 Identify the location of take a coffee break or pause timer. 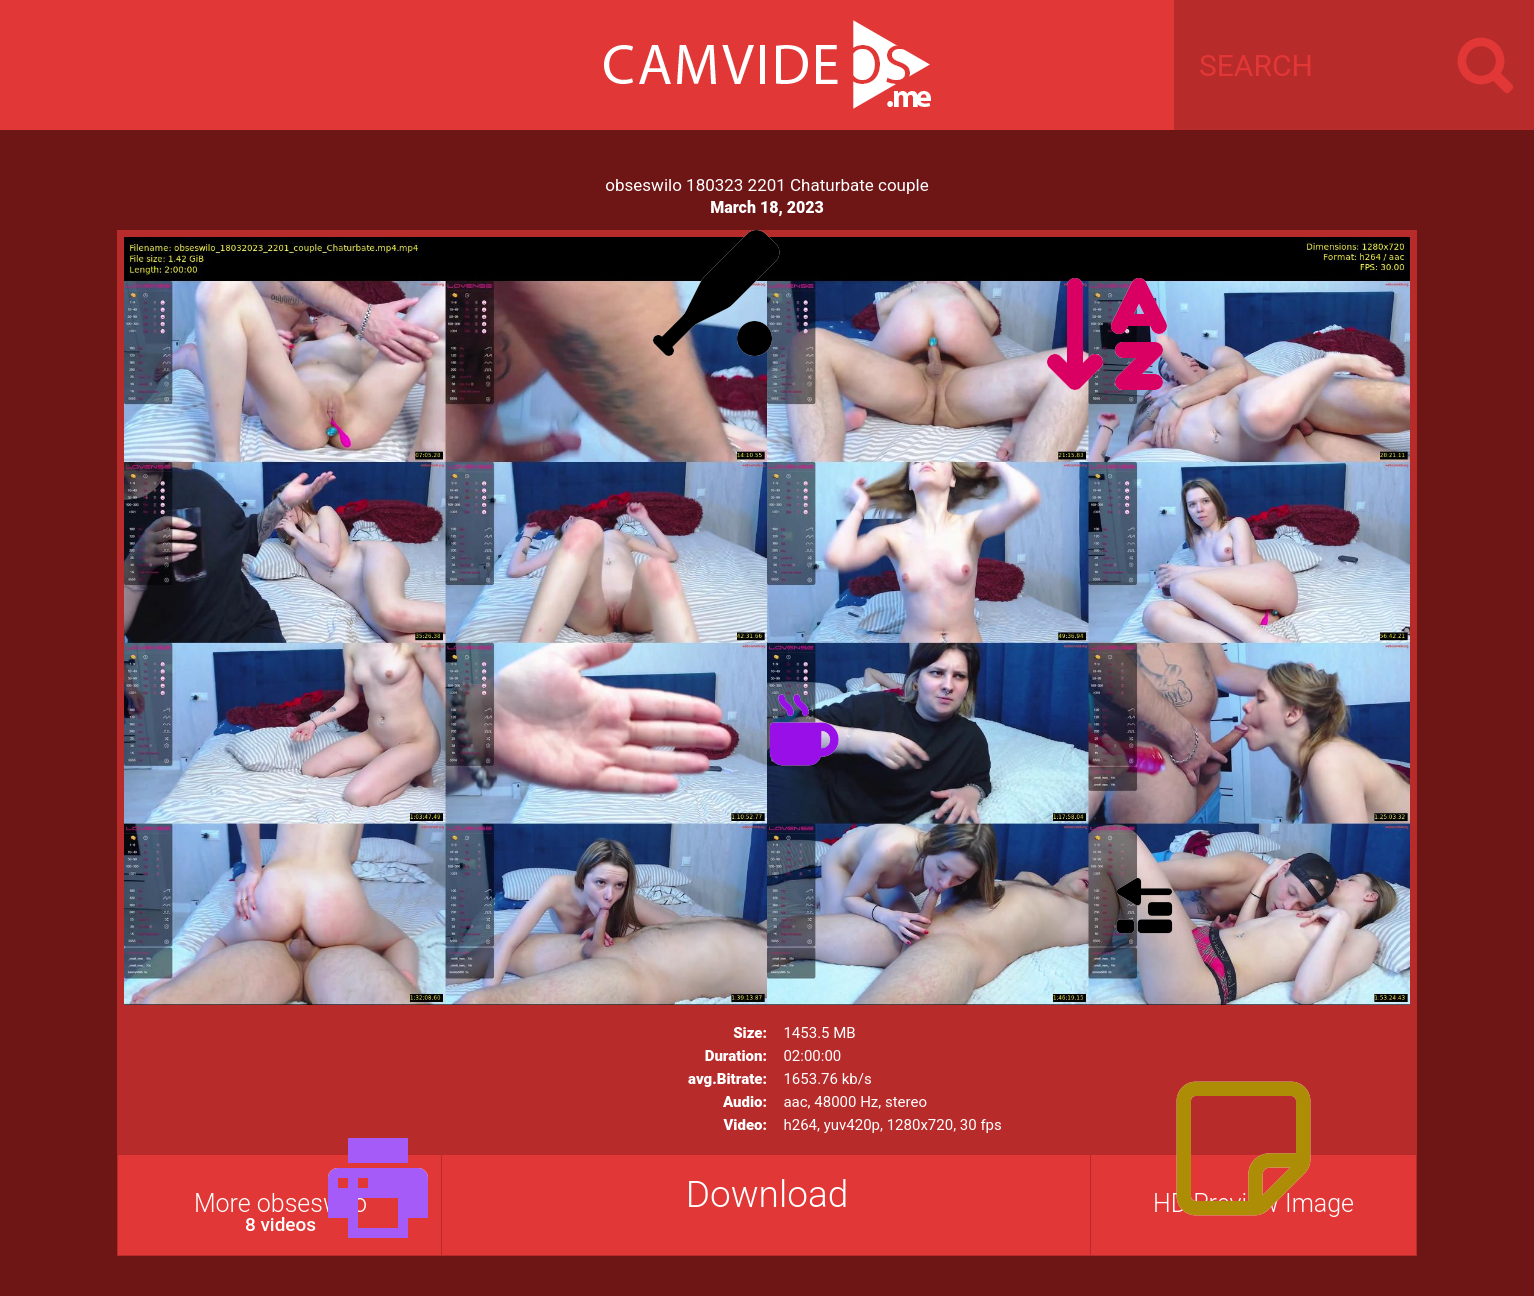
(800, 731).